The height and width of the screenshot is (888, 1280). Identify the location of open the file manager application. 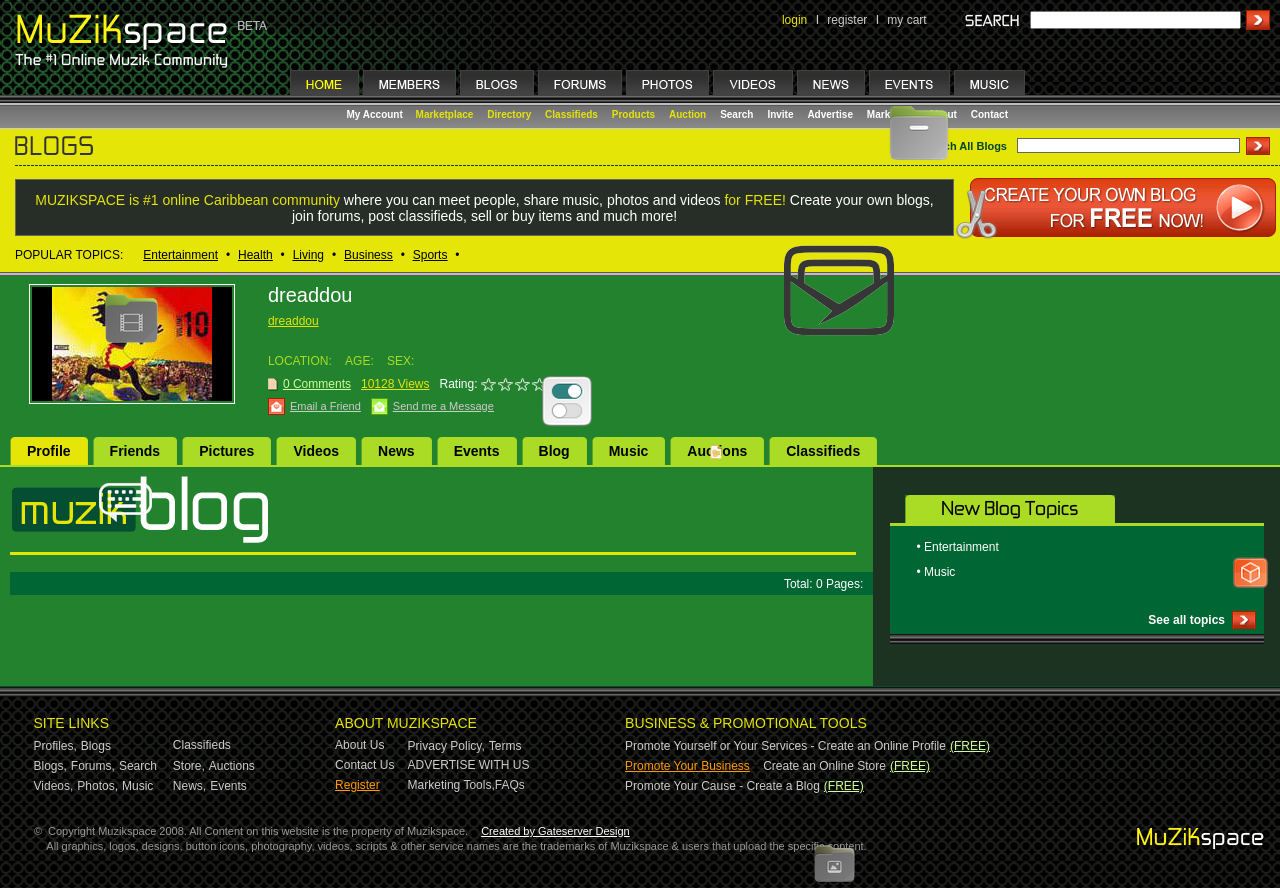
(919, 133).